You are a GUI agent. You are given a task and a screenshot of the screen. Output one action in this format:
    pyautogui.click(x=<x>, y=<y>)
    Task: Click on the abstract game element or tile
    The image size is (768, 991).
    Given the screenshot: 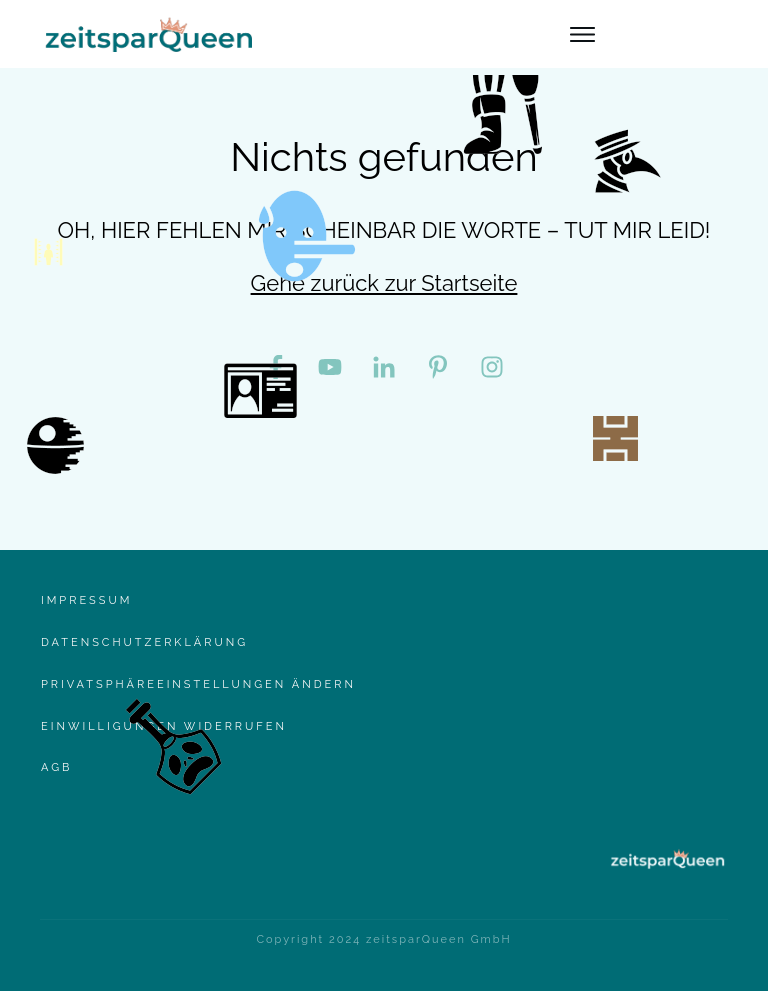 What is the action you would take?
    pyautogui.click(x=615, y=438)
    